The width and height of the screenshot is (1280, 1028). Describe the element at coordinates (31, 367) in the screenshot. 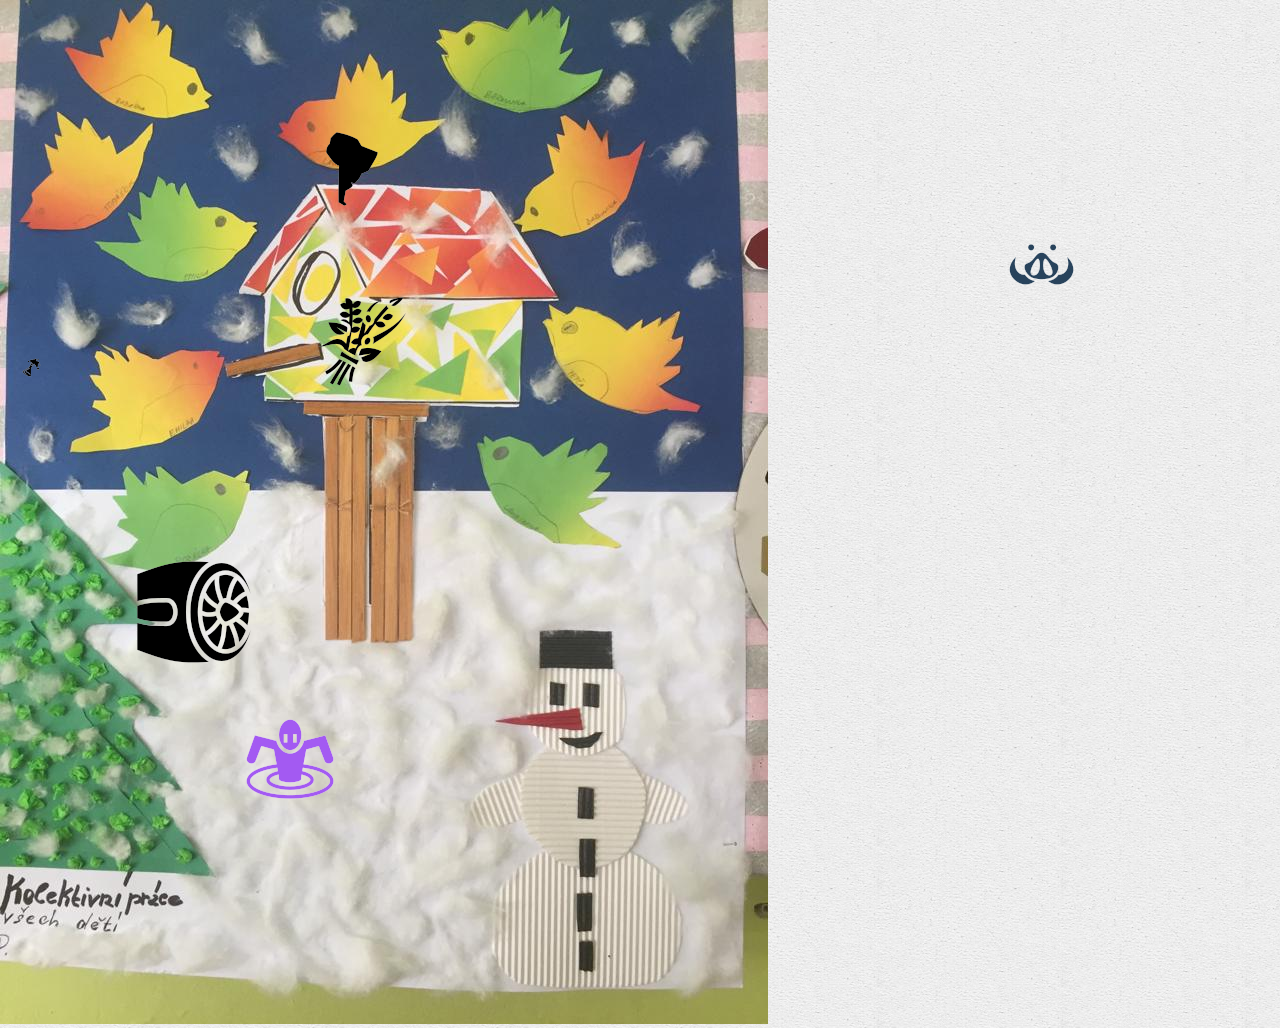

I see `access alchemy or crafting features` at that location.